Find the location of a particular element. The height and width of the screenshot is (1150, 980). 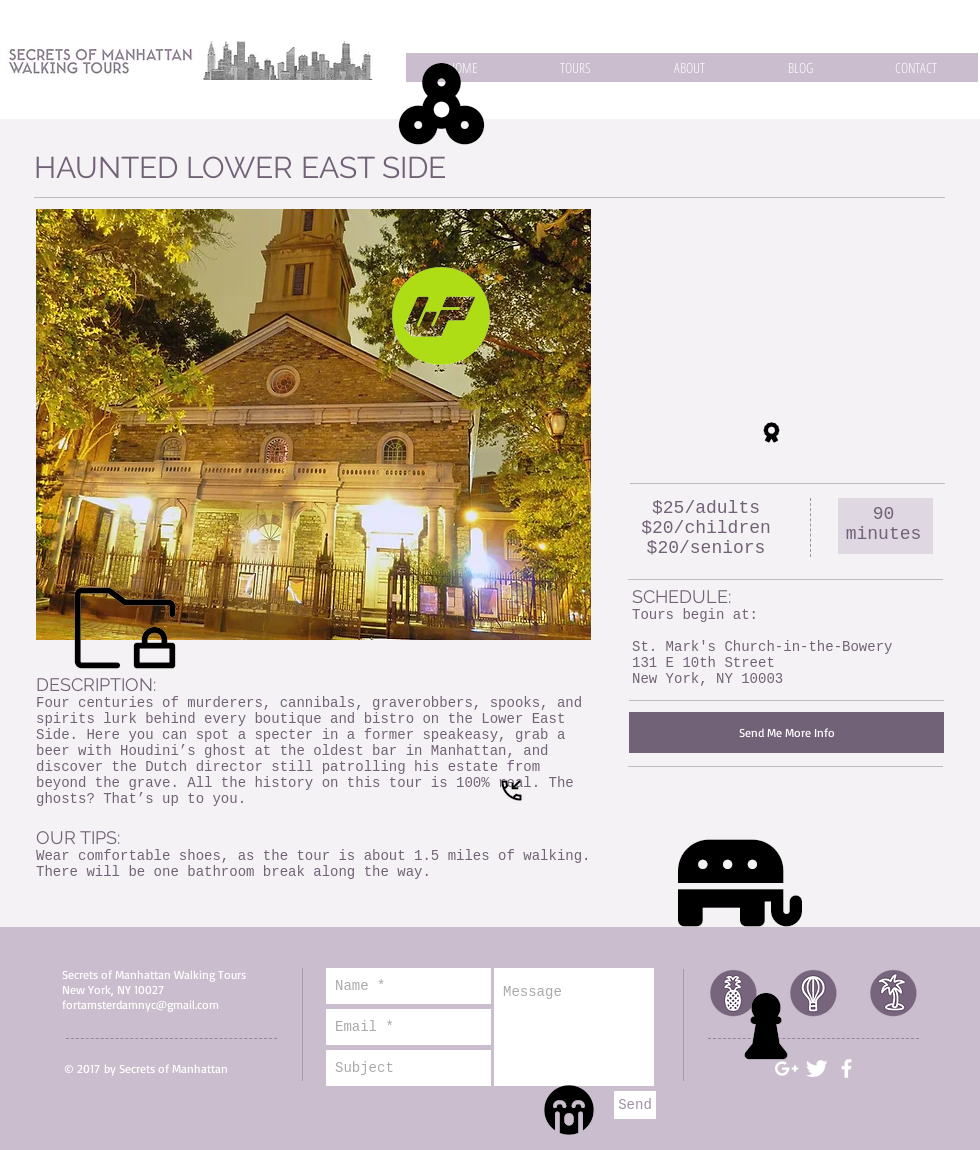

indicates an error or failed action is located at coordinates (569, 1110).